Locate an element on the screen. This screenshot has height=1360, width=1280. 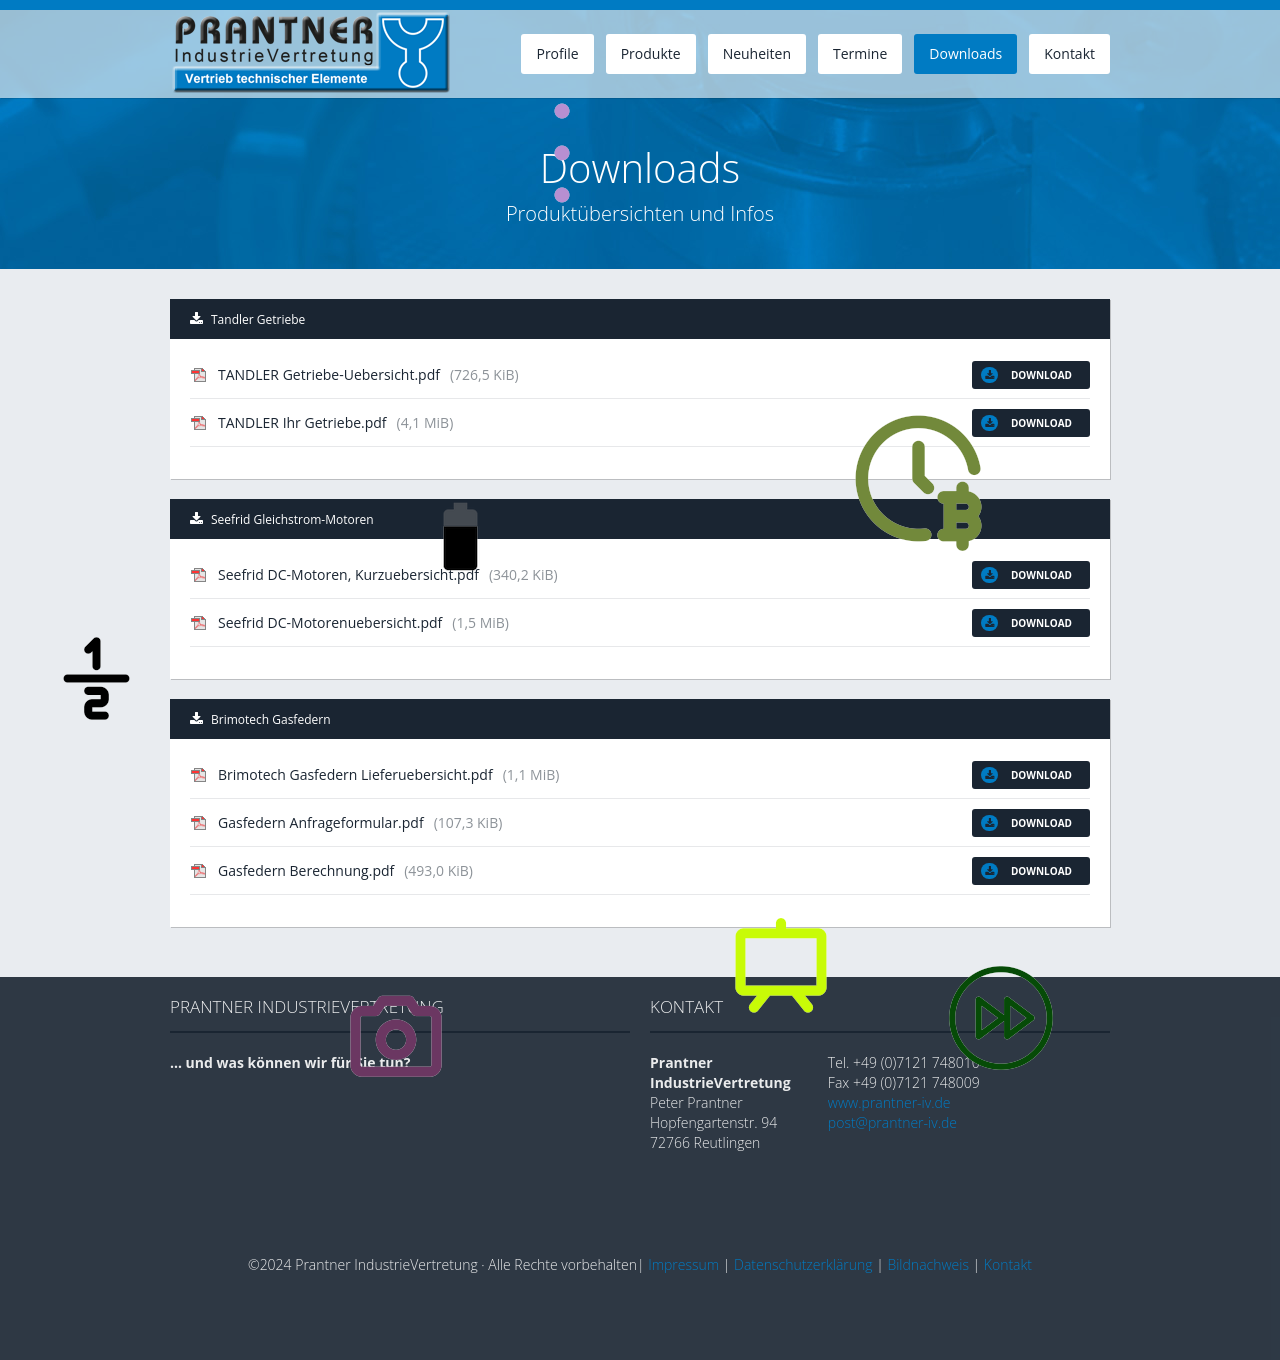
start or view a presentation is located at coordinates (781, 967).